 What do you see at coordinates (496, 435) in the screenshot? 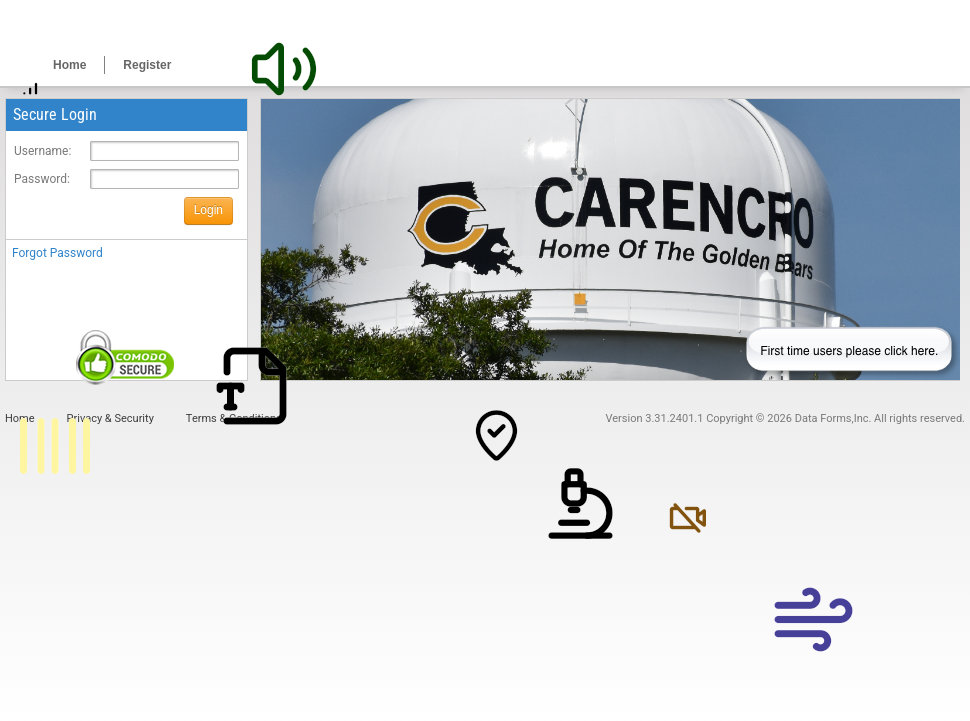
I see `confirmed or verified location` at bounding box center [496, 435].